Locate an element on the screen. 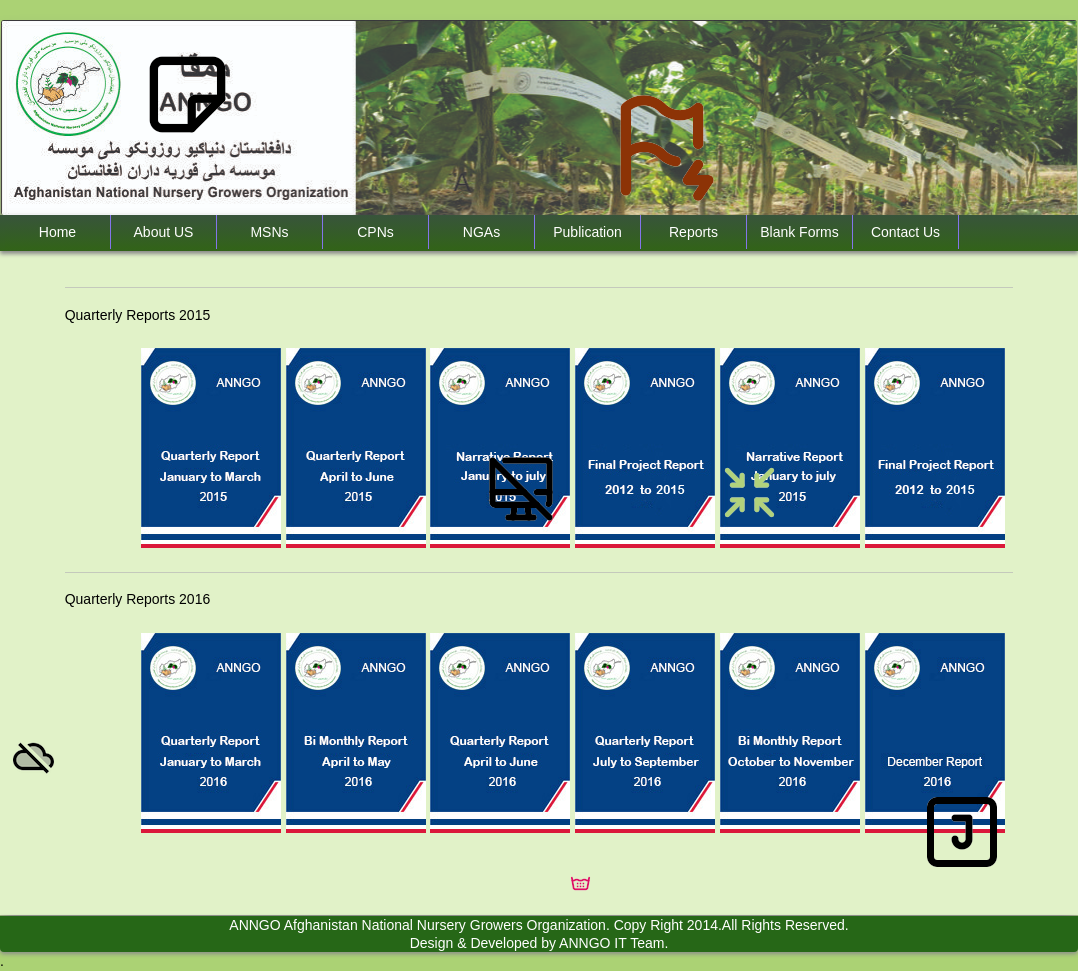  create a new note is located at coordinates (187, 94).